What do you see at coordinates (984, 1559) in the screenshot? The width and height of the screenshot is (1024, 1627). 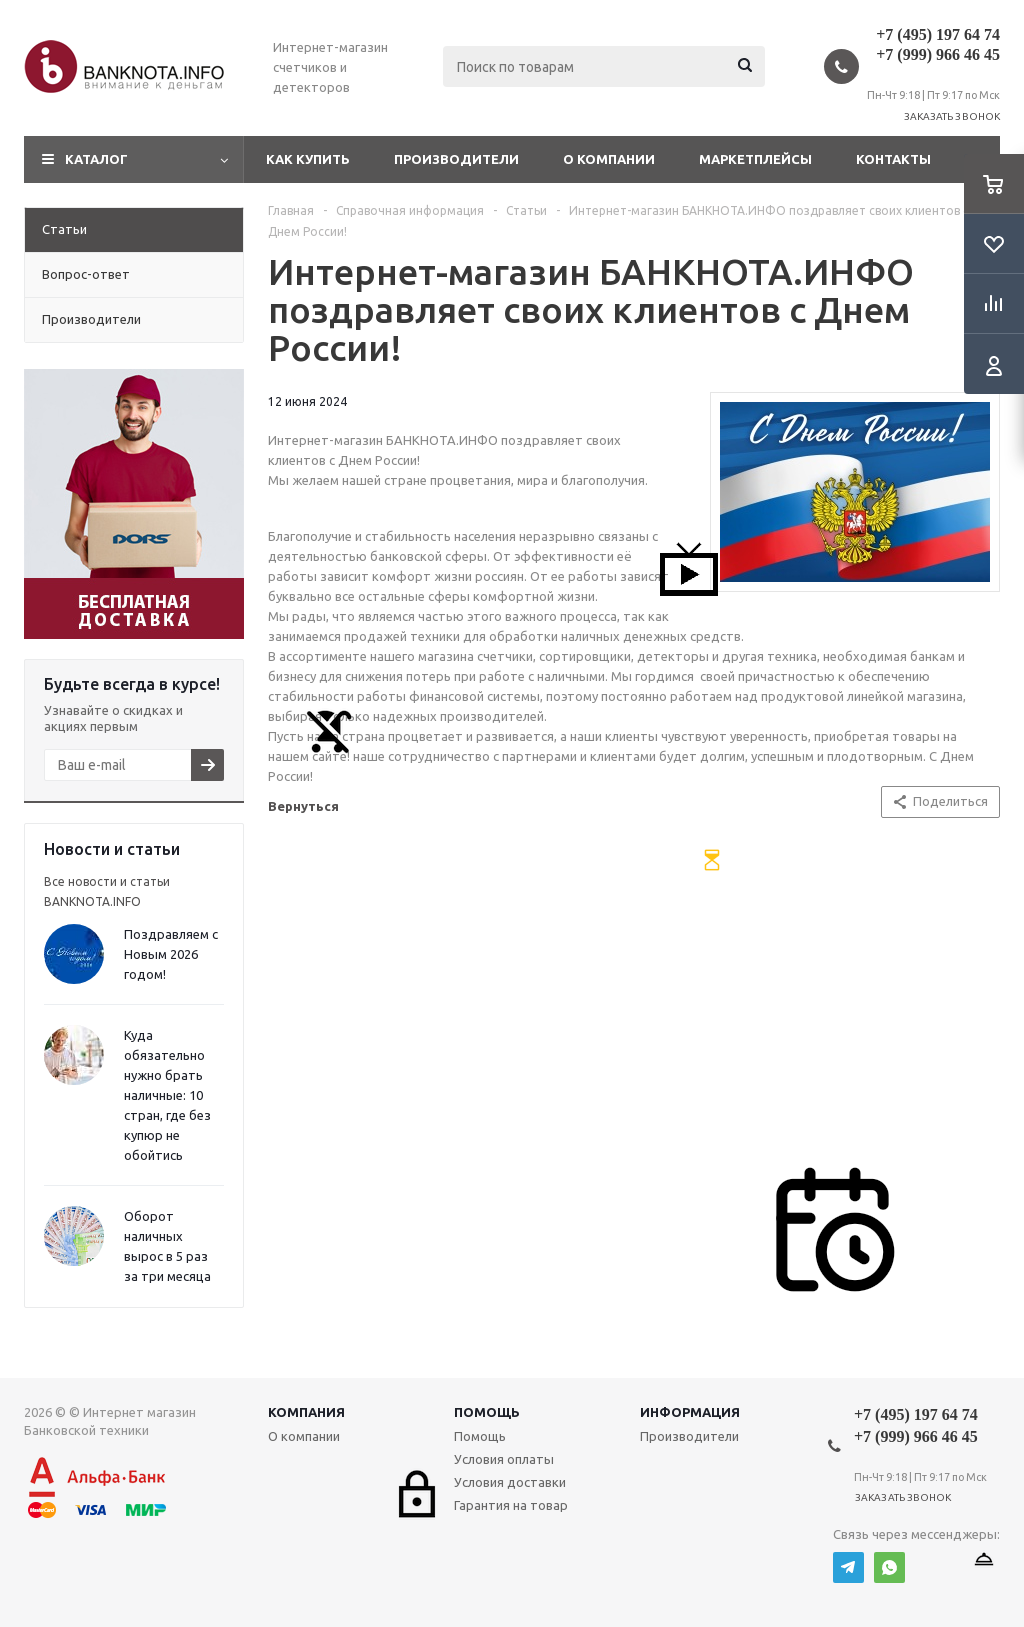 I see `request room service or hotel amenities` at bounding box center [984, 1559].